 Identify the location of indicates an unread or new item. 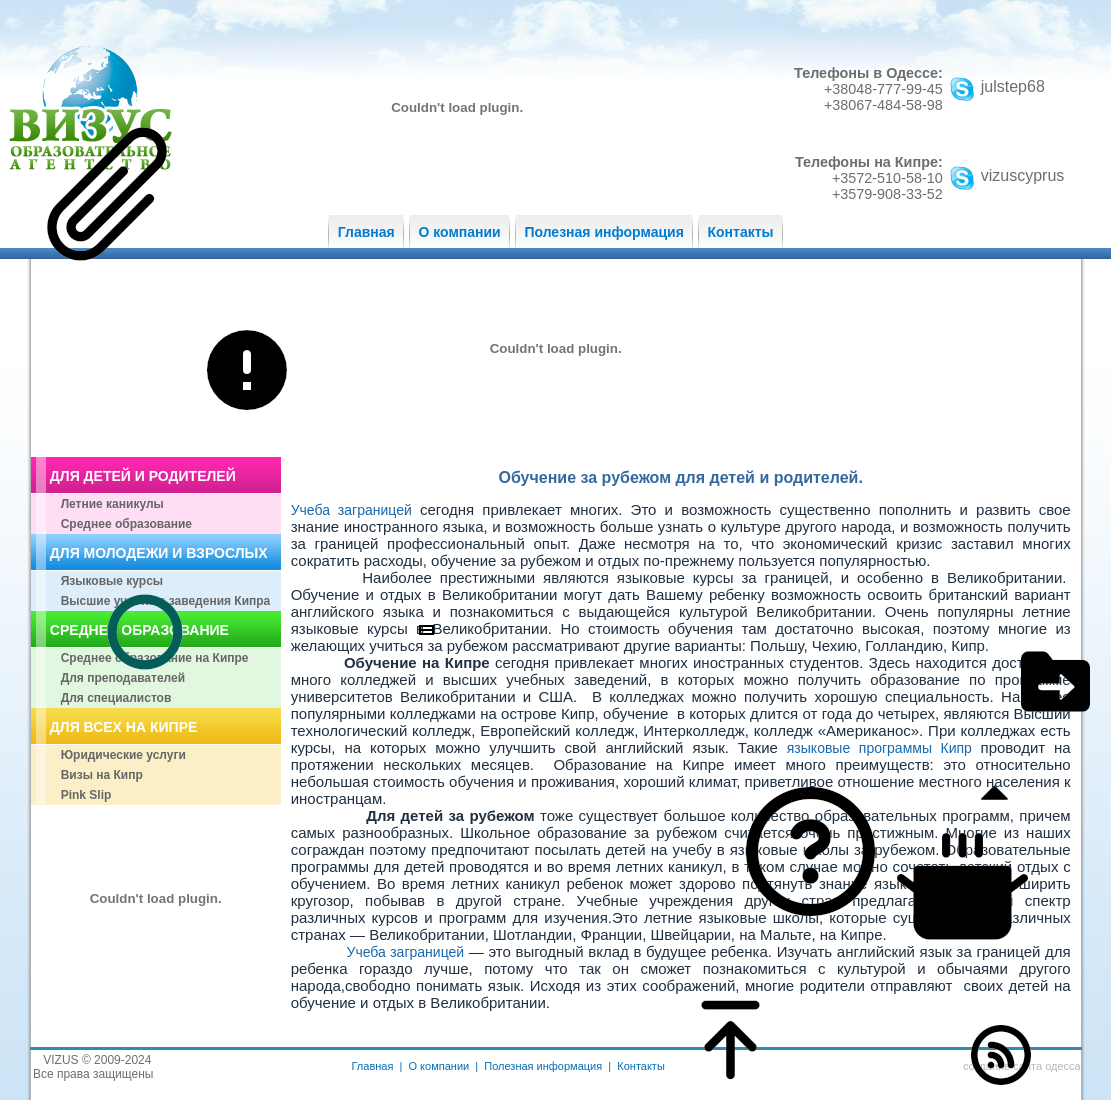
(145, 632).